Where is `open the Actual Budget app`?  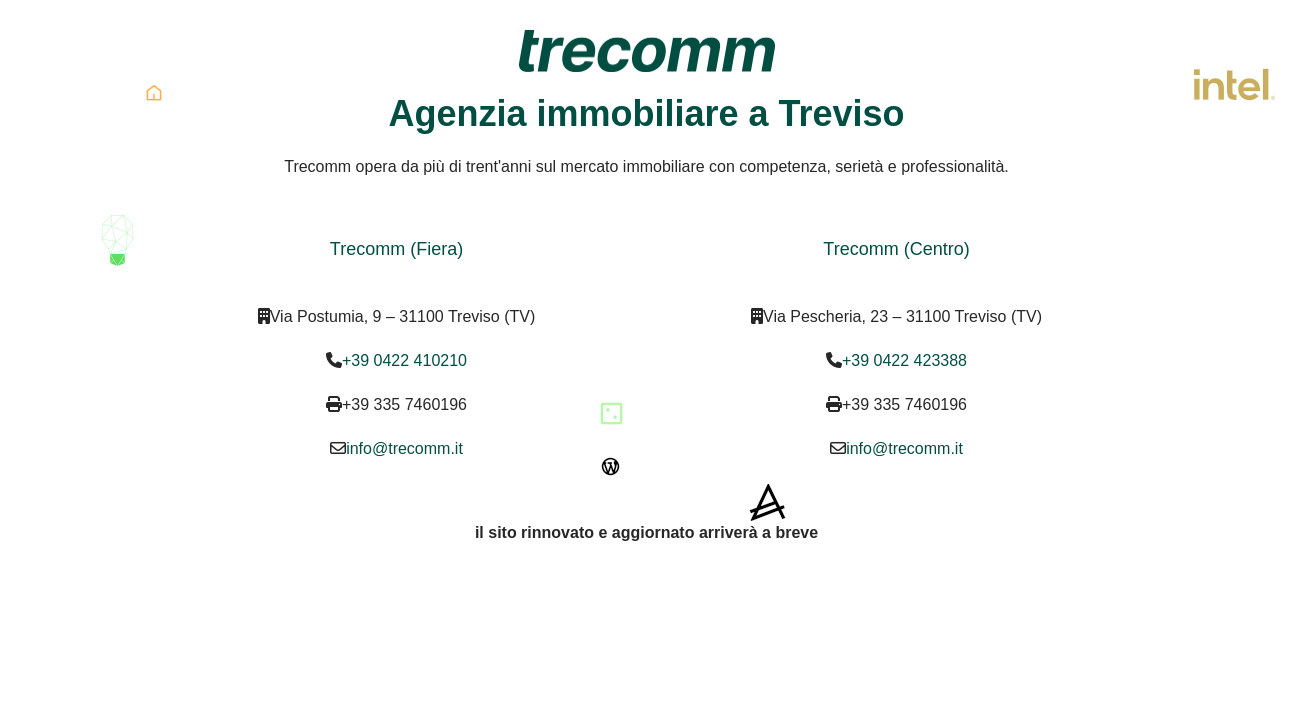
open the Actual Budget app is located at coordinates (767, 502).